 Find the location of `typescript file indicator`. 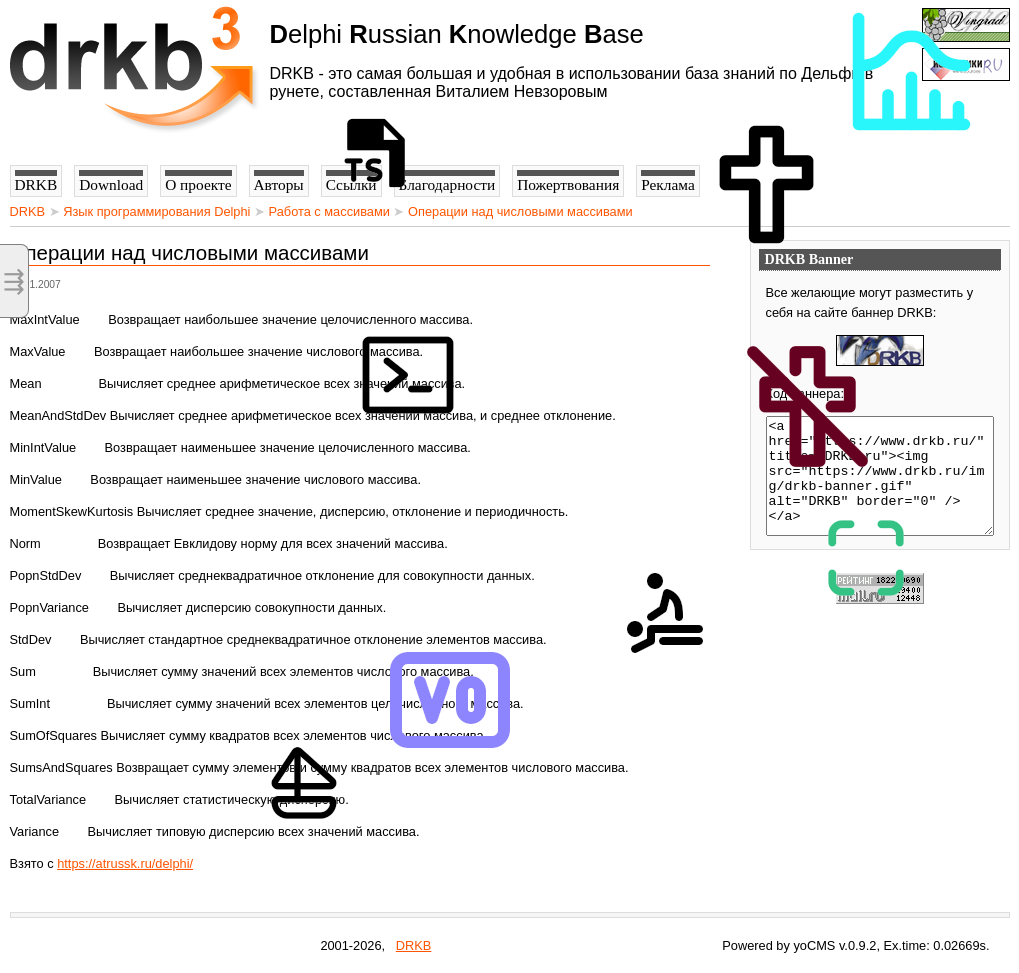

typescript file indicator is located at coordinates (376, 153).